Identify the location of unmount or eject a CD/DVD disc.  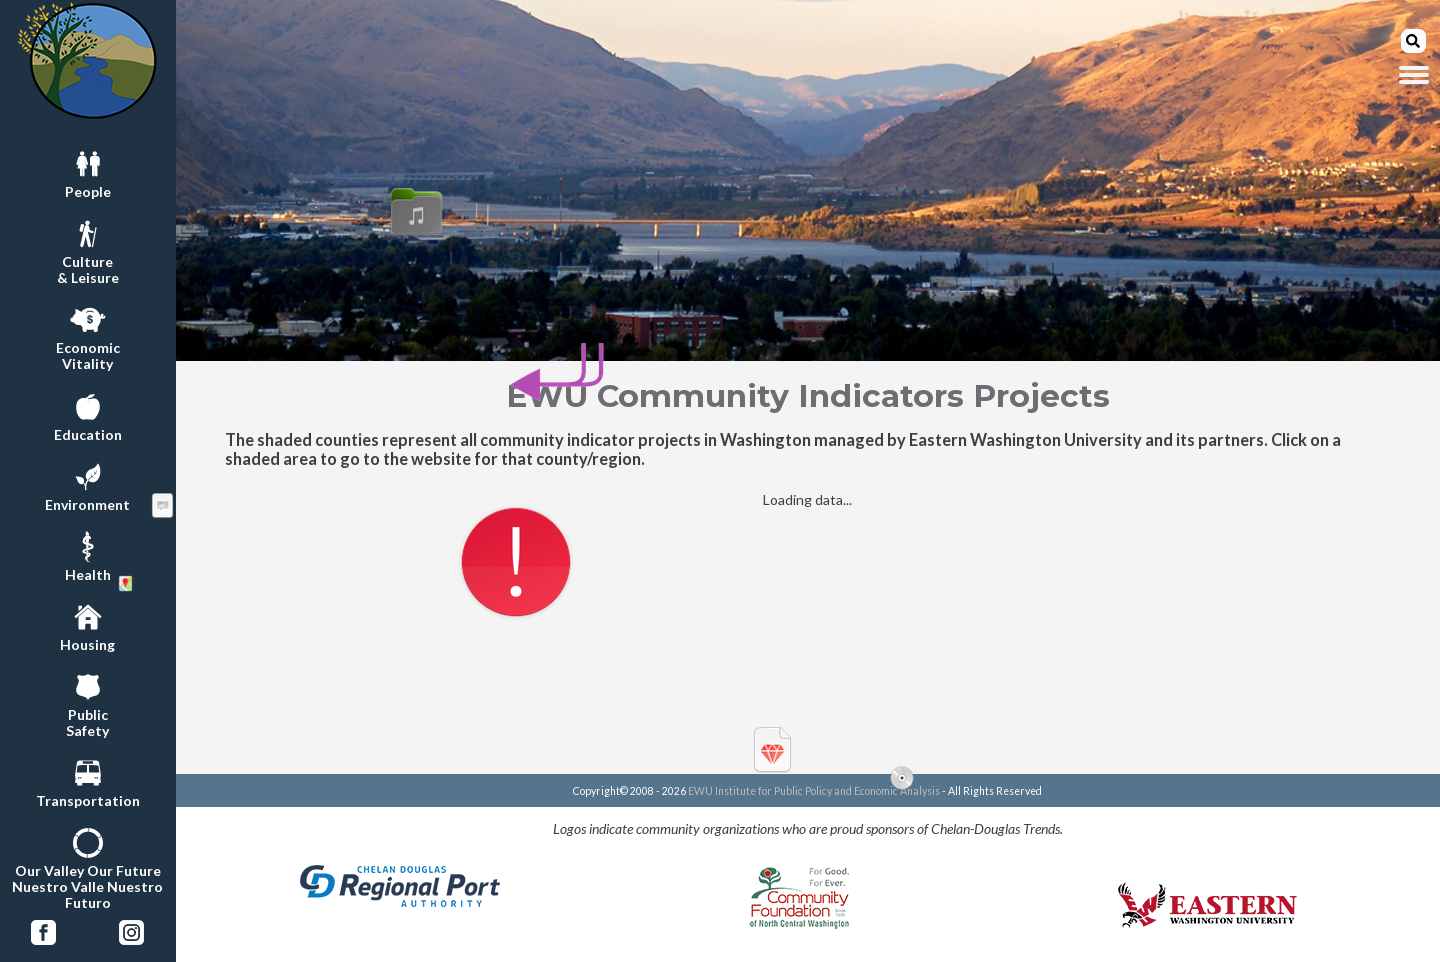
(902, 778).